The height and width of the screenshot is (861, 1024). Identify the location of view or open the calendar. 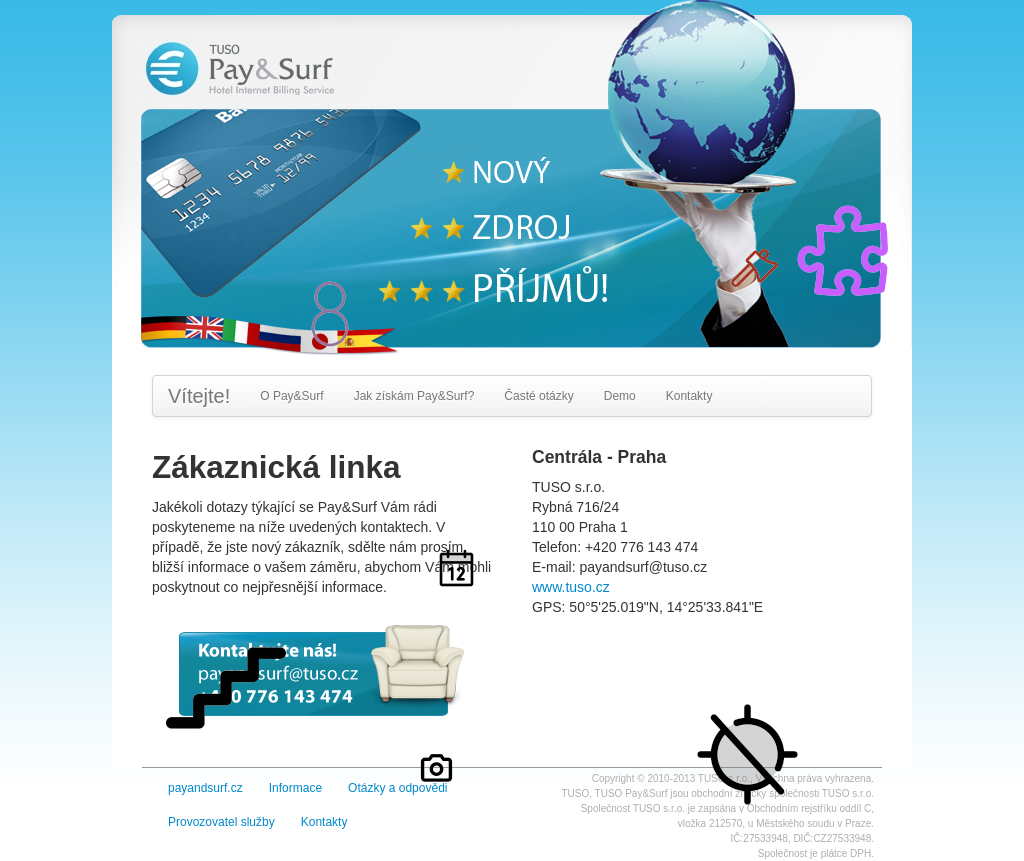
(456, 569).